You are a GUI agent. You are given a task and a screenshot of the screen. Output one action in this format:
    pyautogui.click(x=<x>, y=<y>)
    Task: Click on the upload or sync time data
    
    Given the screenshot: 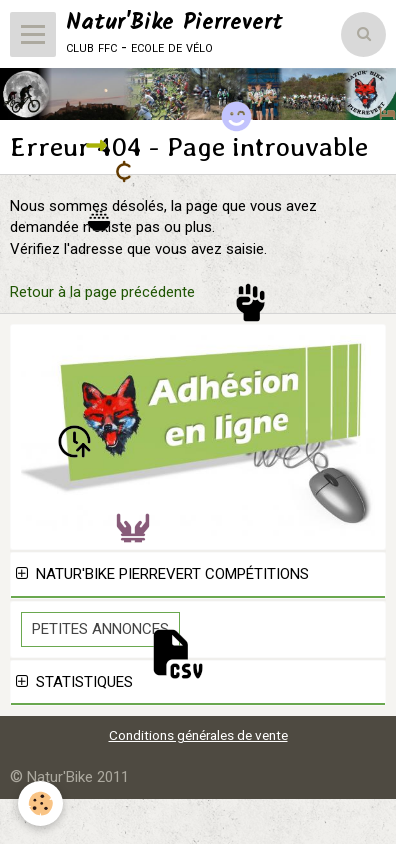 What is the action you would take?
    pyautogui.click(x=74, y=441)
    